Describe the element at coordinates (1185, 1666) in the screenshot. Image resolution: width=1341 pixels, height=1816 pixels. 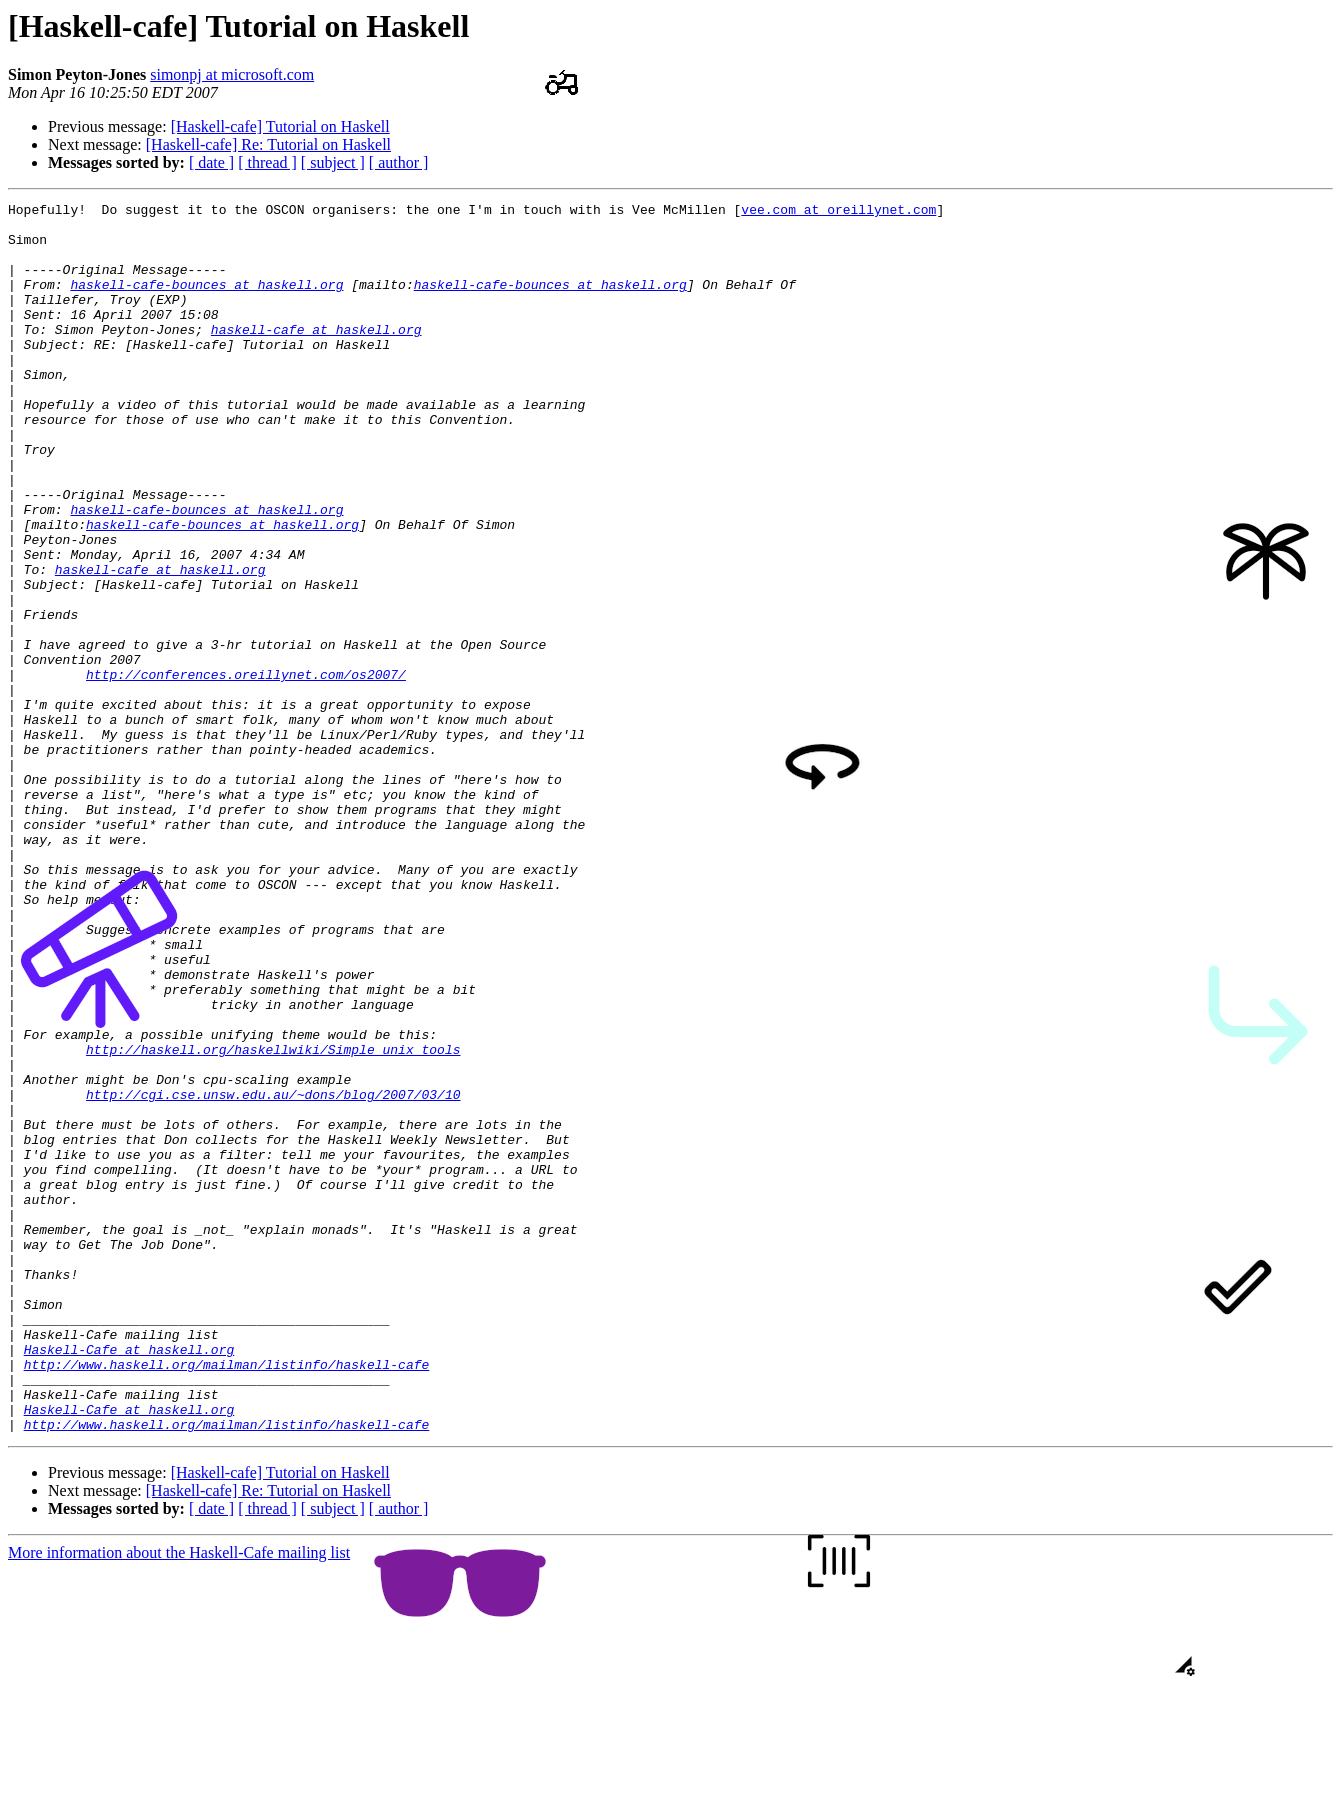
I see `access mobile data settings` at that location.